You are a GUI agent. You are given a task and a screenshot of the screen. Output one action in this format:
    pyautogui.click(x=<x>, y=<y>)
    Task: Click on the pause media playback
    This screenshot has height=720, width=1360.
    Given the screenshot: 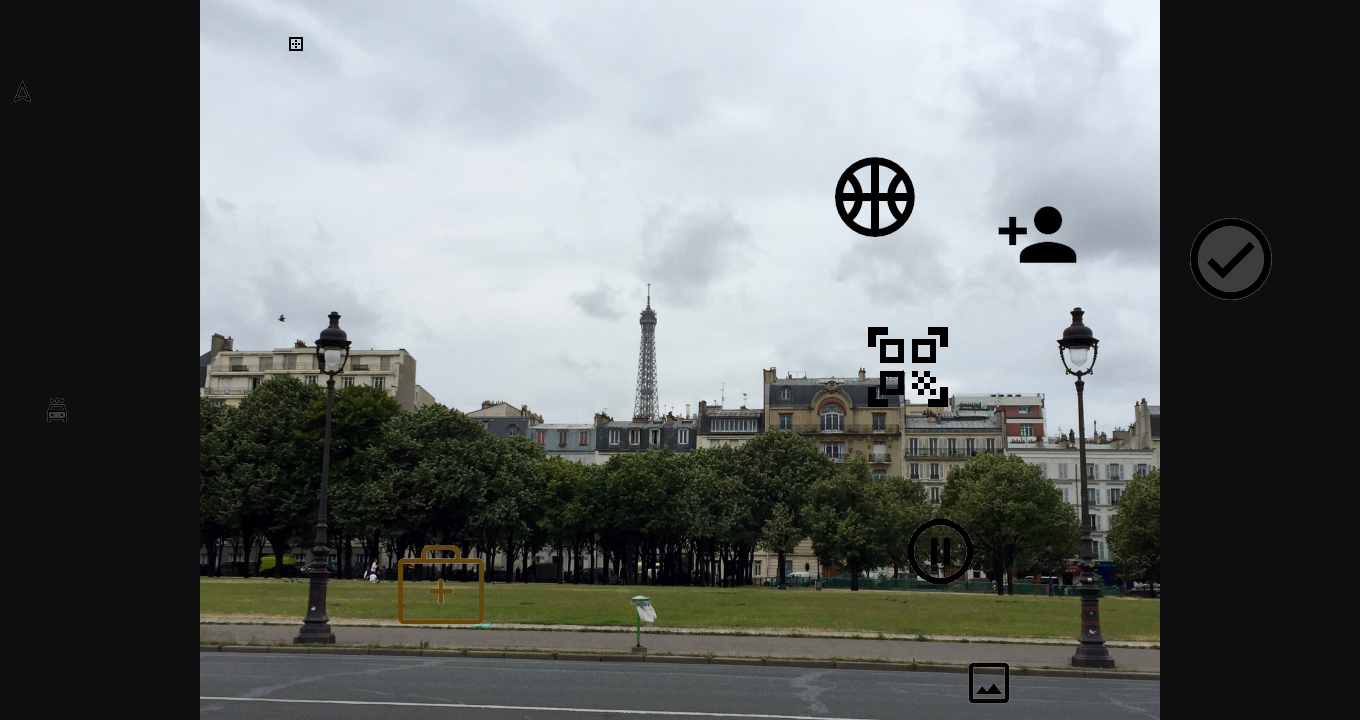 What is the action you would take?
    pyautogui.click(x=940, y=551)
    